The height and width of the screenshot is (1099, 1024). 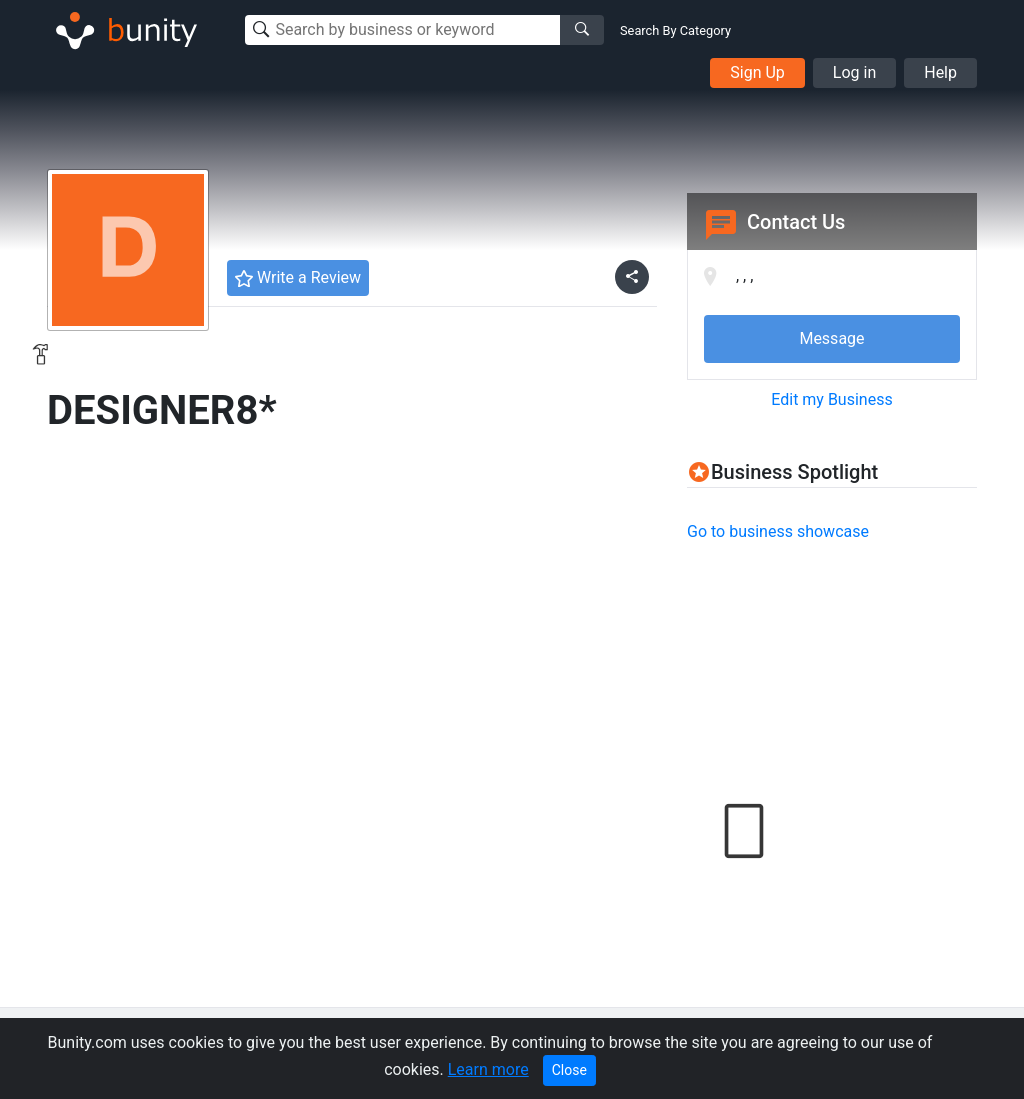 What do you see at coordinates (41, 355) in the screenshot?
I see `access developer tools` at bounding box center [41, 355].